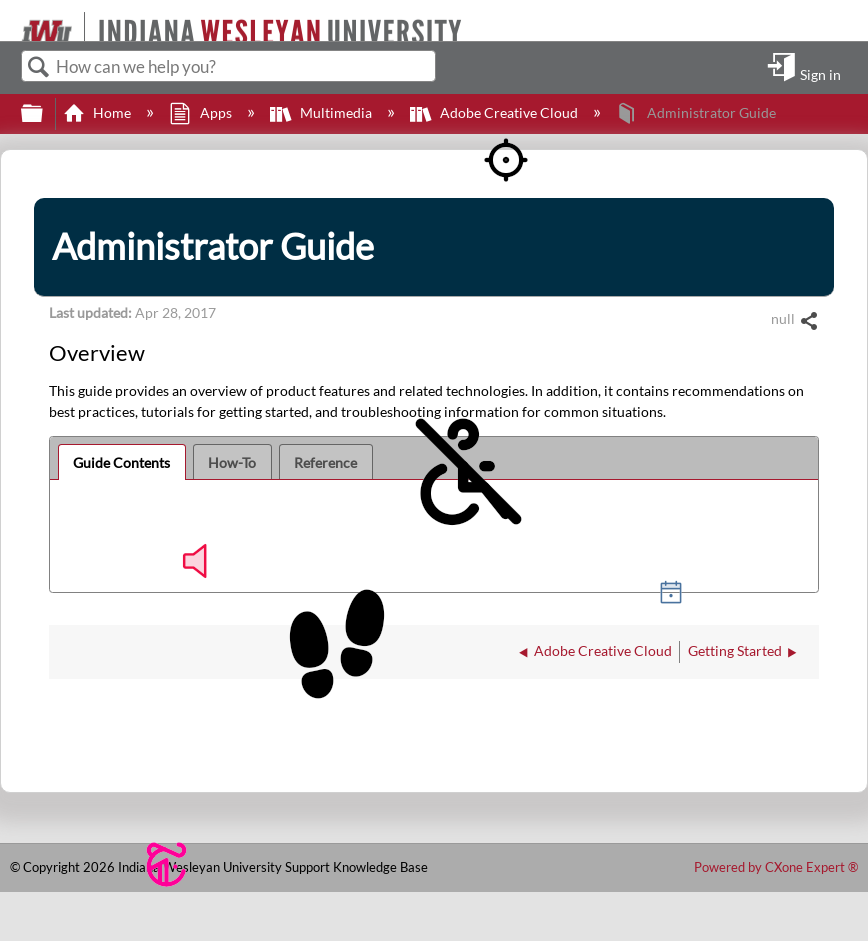  What do you see at coordinates (468, 471) in the screenshot?
I see `accessibility features are turned off` at bounding box center [468, 471].